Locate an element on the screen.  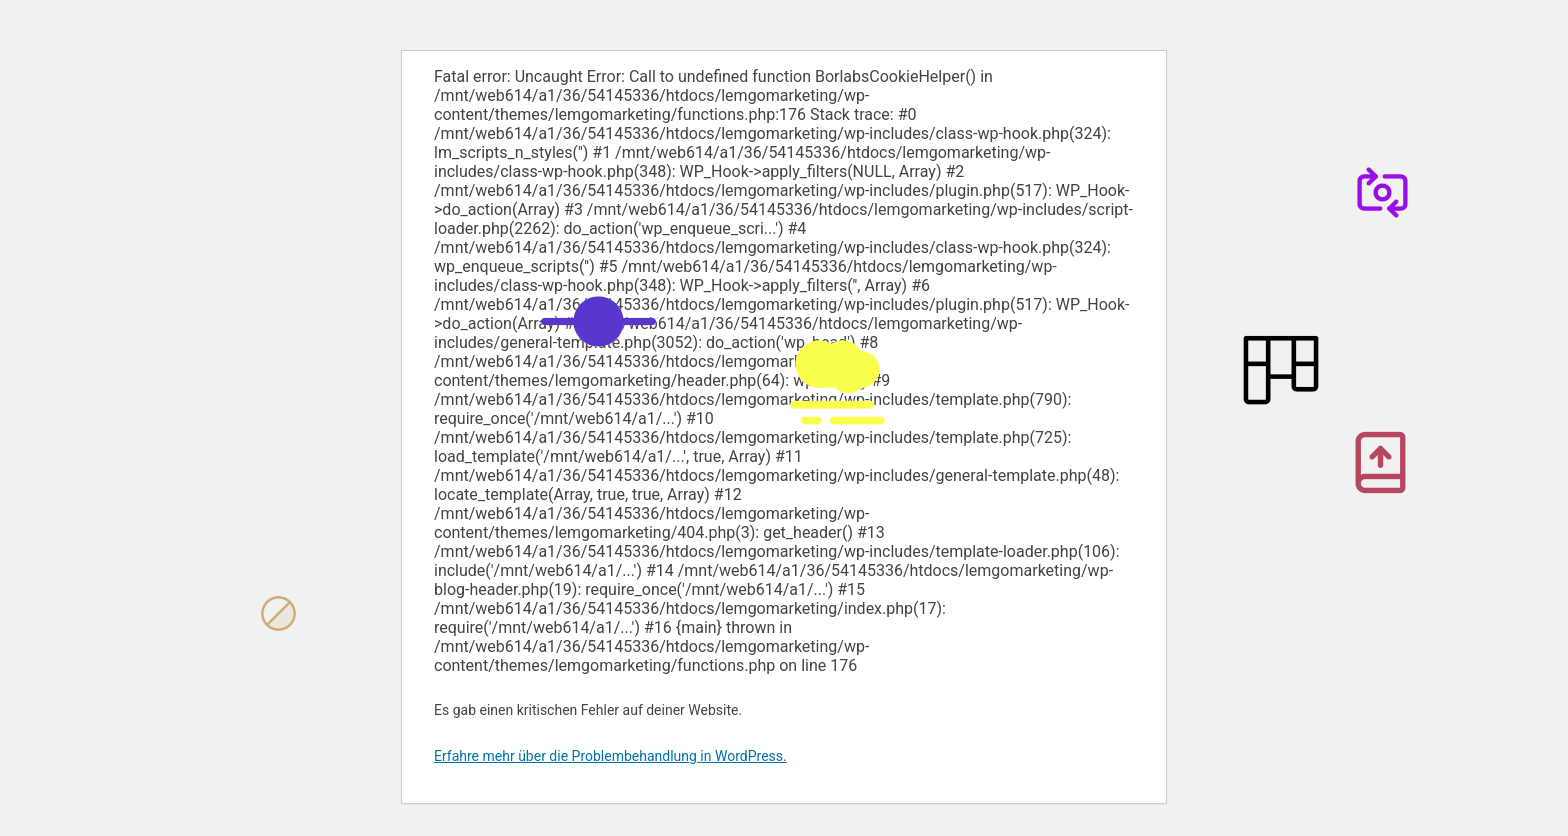
switch between front and rear camera is located at coordinates (1382, 192).